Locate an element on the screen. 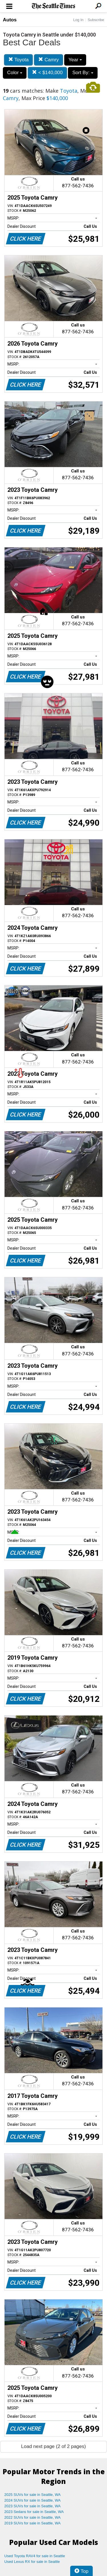 Image resolution: width=107 pixels, height=2576 pixels. sort items in ascending order is located at coordinates (15, 1534).